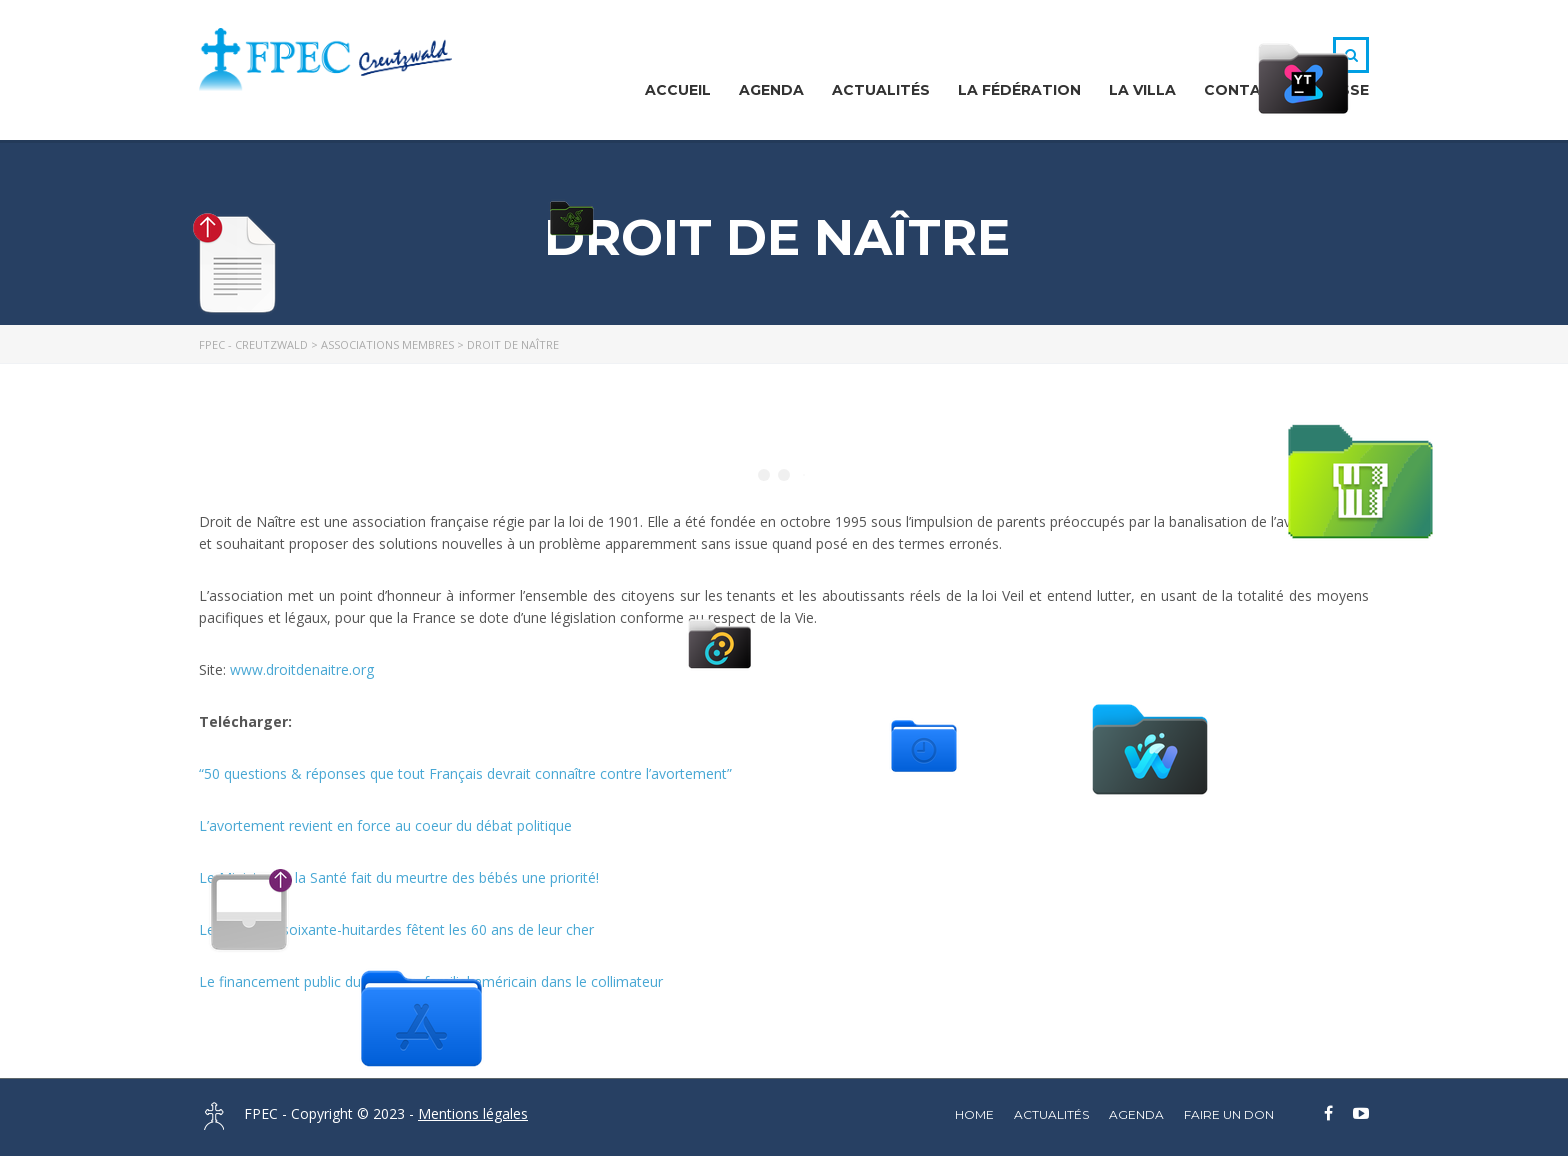 Image resolution: width=1568 pixels, height=1156 pixels. I want to click on open YouTrack project folder, so click(1303, 81).